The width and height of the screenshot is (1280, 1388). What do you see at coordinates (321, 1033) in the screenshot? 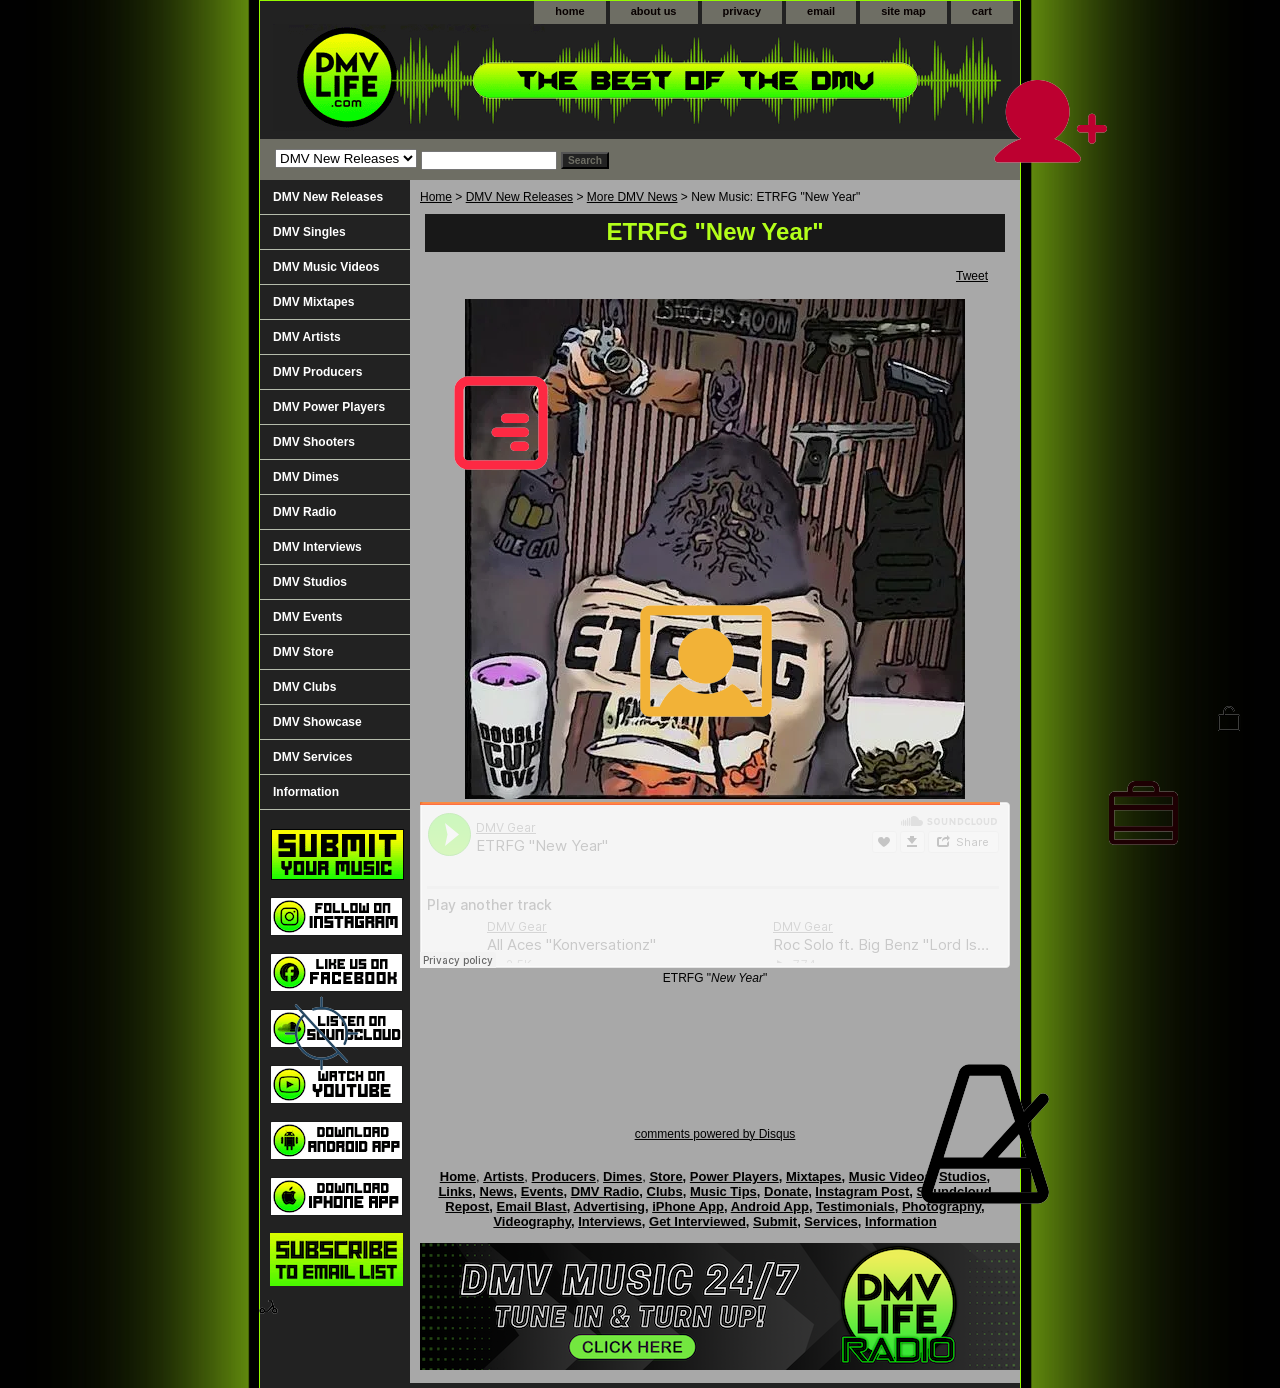
I see `location services disabled` at bounding box center [321, 1033].